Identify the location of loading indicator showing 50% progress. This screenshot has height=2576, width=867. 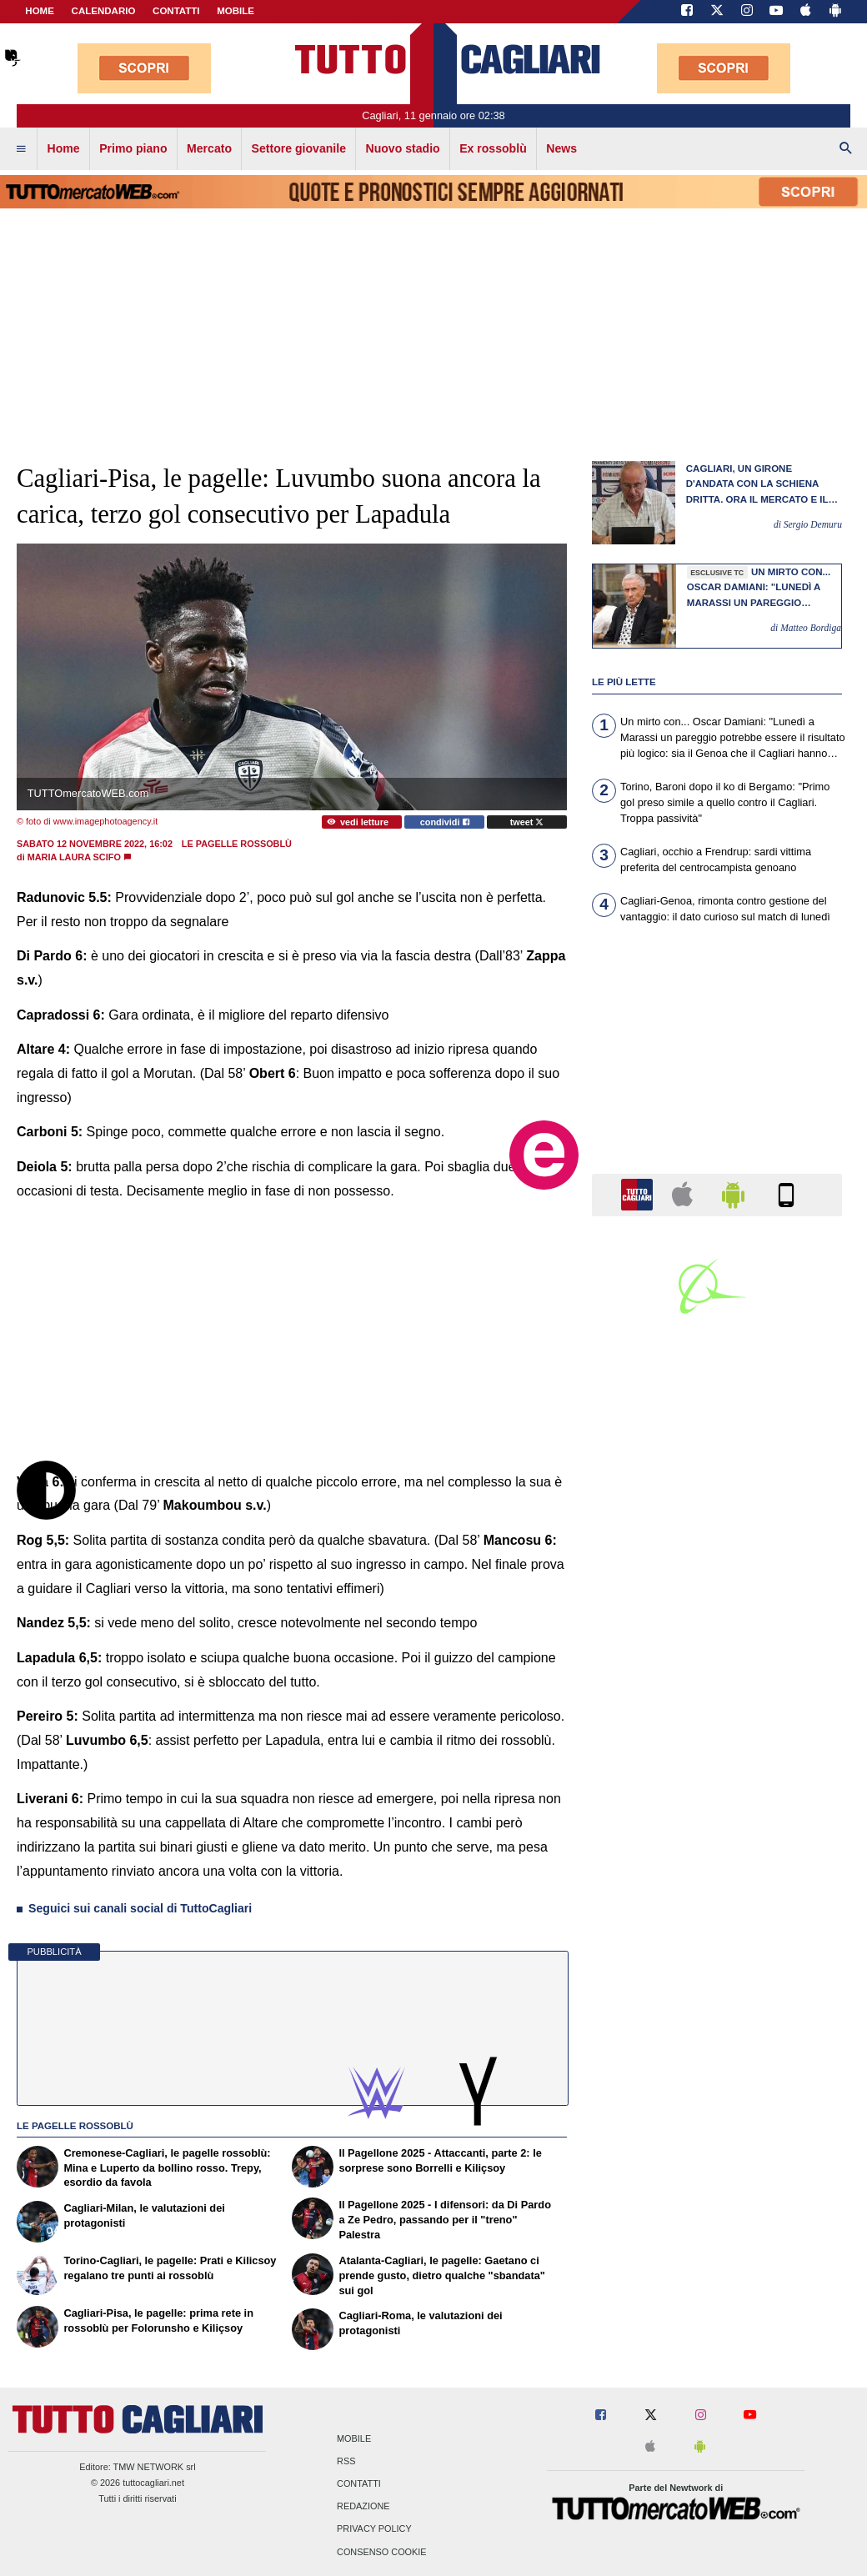
(46, 1490).